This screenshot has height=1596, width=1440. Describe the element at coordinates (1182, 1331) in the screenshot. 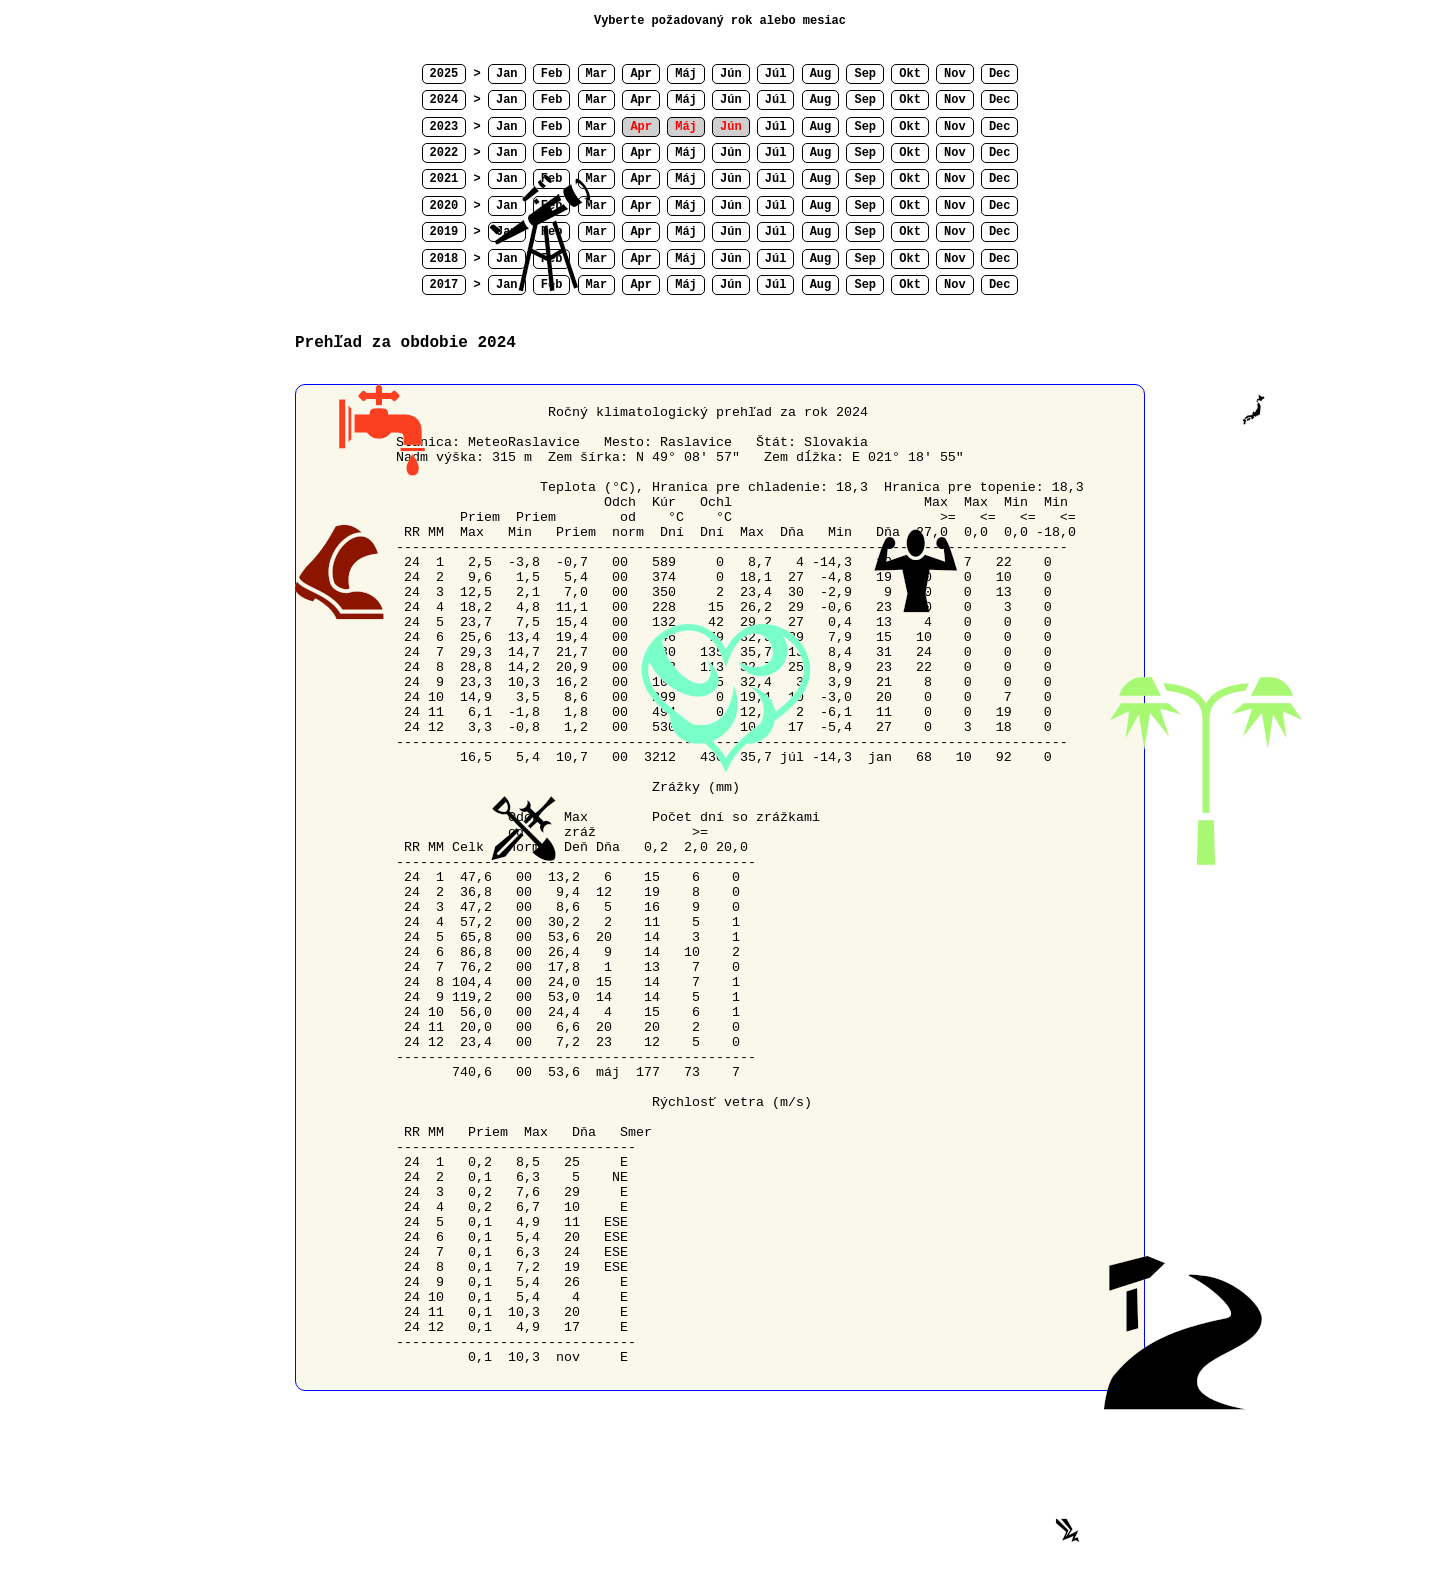

I see `view hiking or walking trail routes` at that location.